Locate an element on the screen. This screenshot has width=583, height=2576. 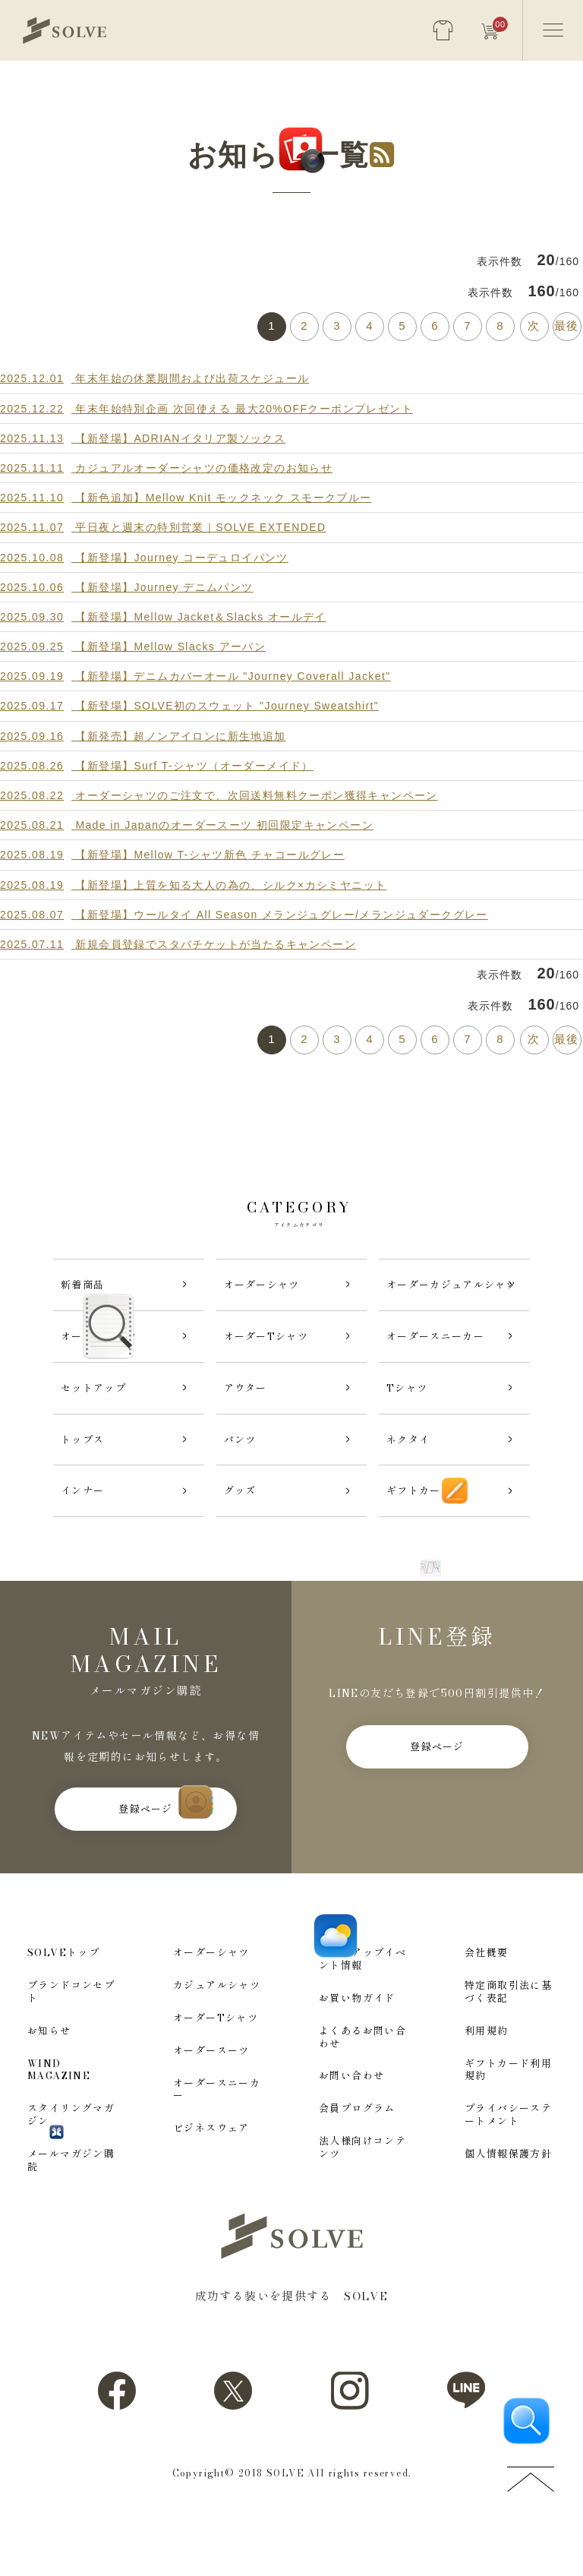
open the contacts app is located at coordinates (195, 1802).